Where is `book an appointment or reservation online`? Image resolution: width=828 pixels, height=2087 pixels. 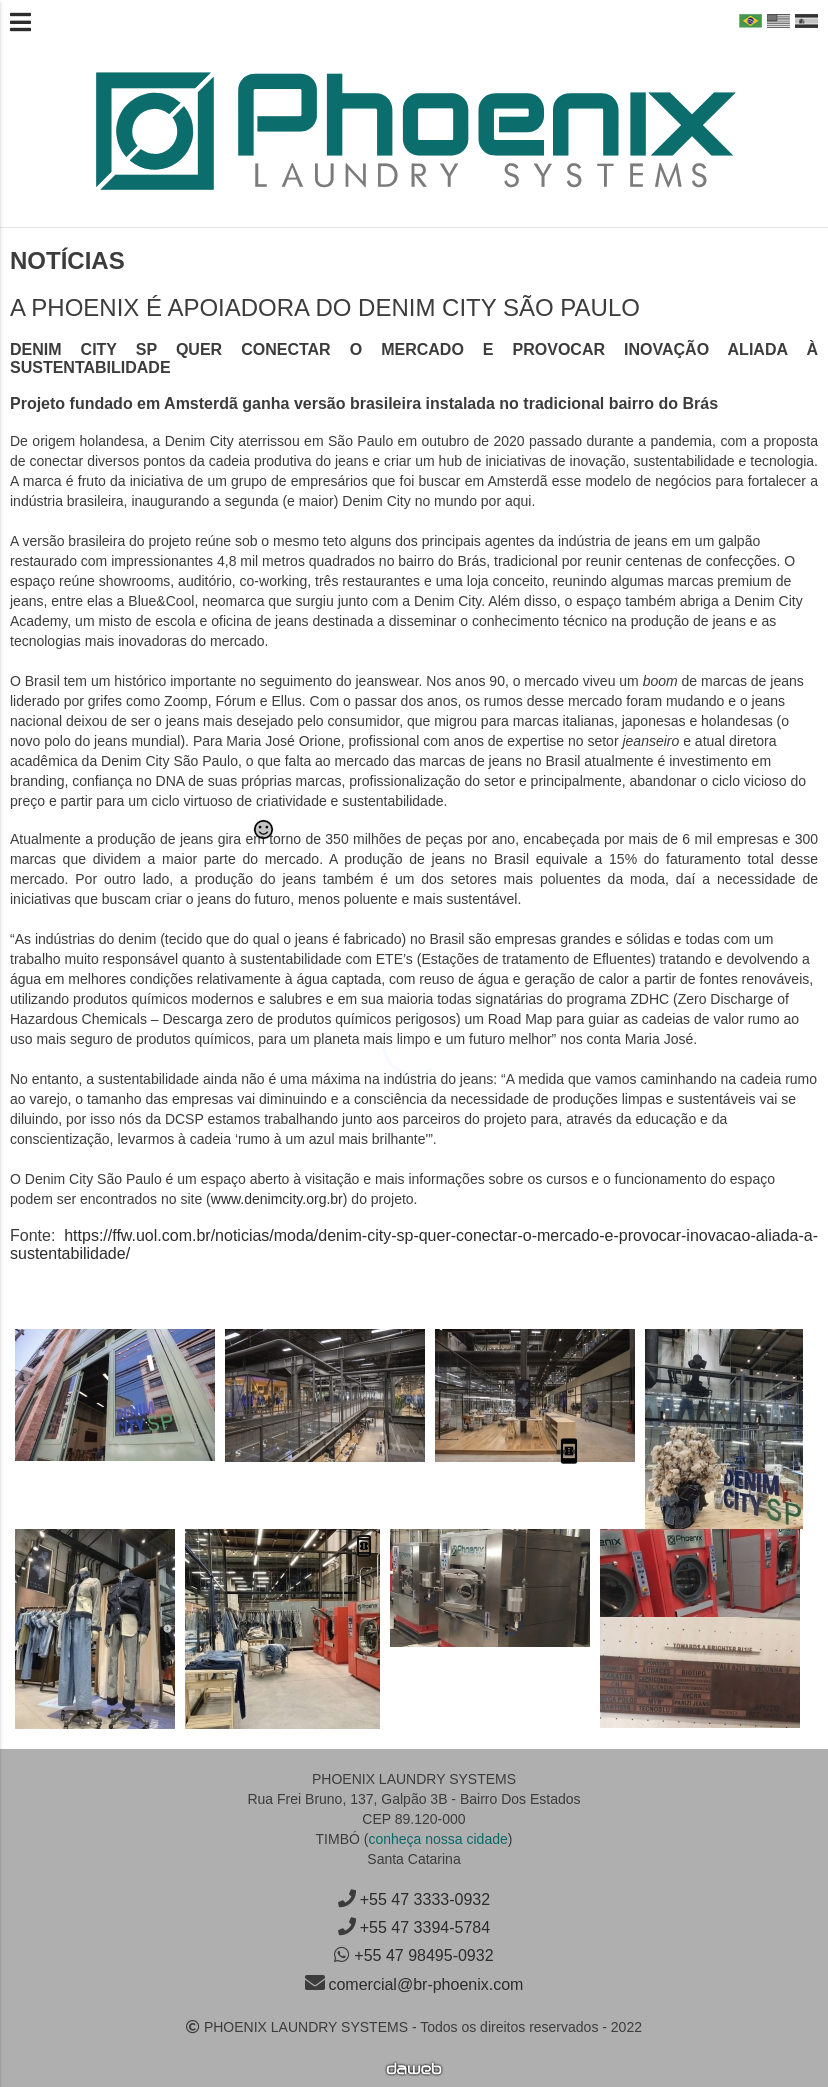 book an appointment or reservation online is located at coordinates (364, 1546).